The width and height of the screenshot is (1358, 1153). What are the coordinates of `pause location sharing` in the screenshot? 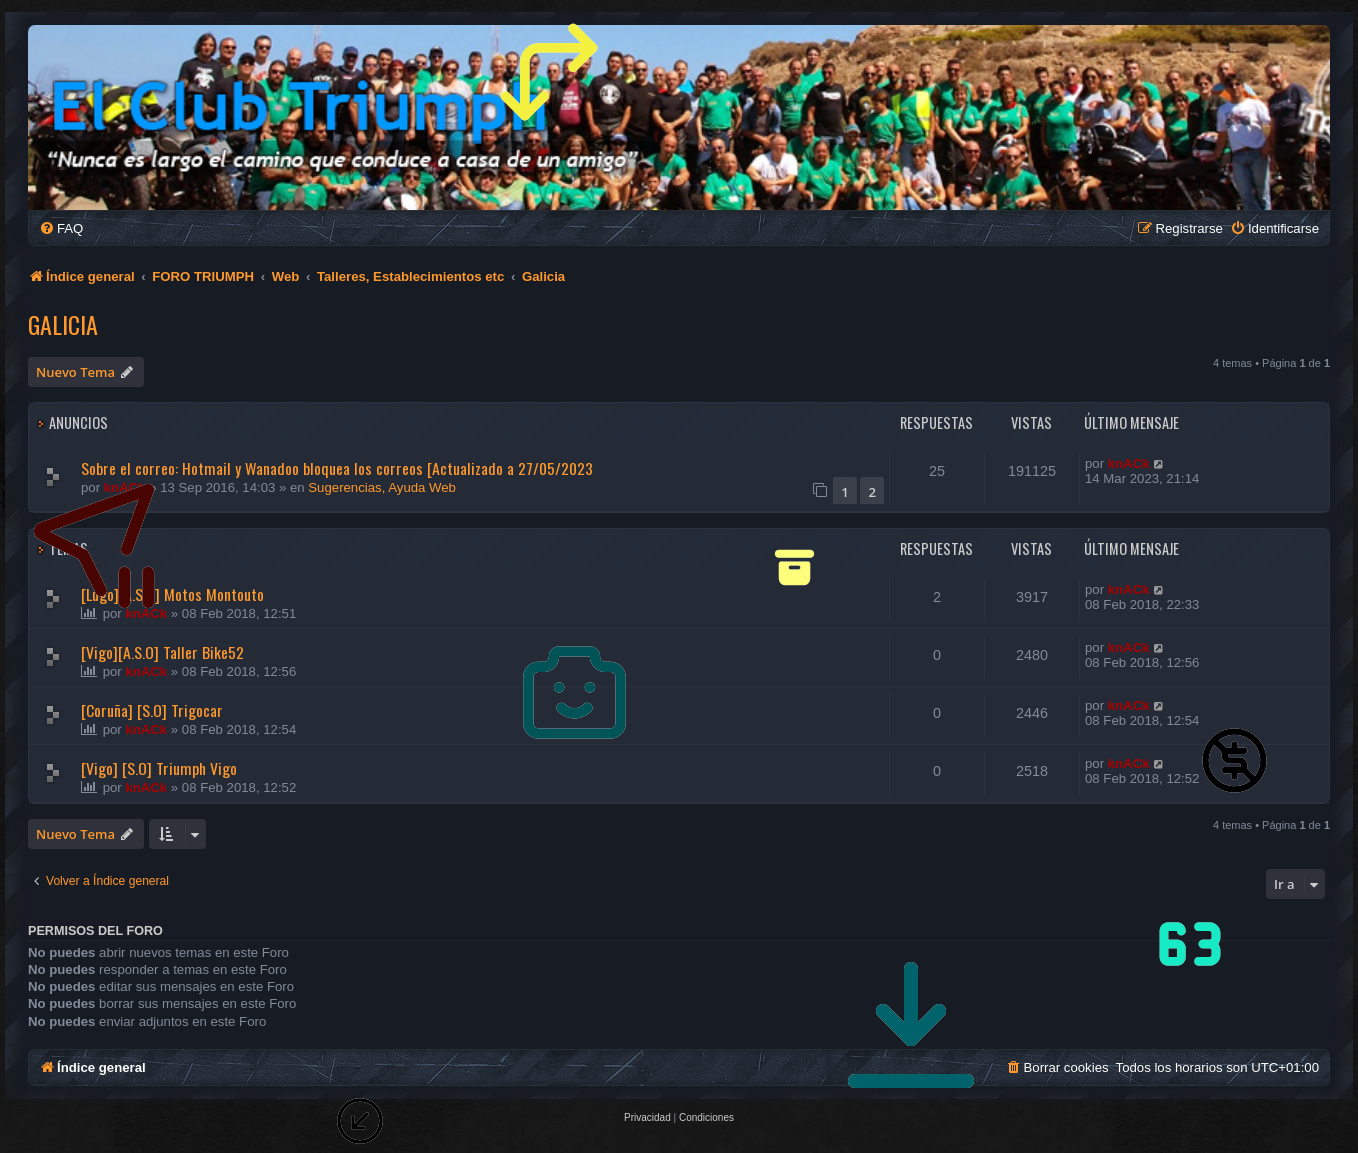 It's located at (95, 543).